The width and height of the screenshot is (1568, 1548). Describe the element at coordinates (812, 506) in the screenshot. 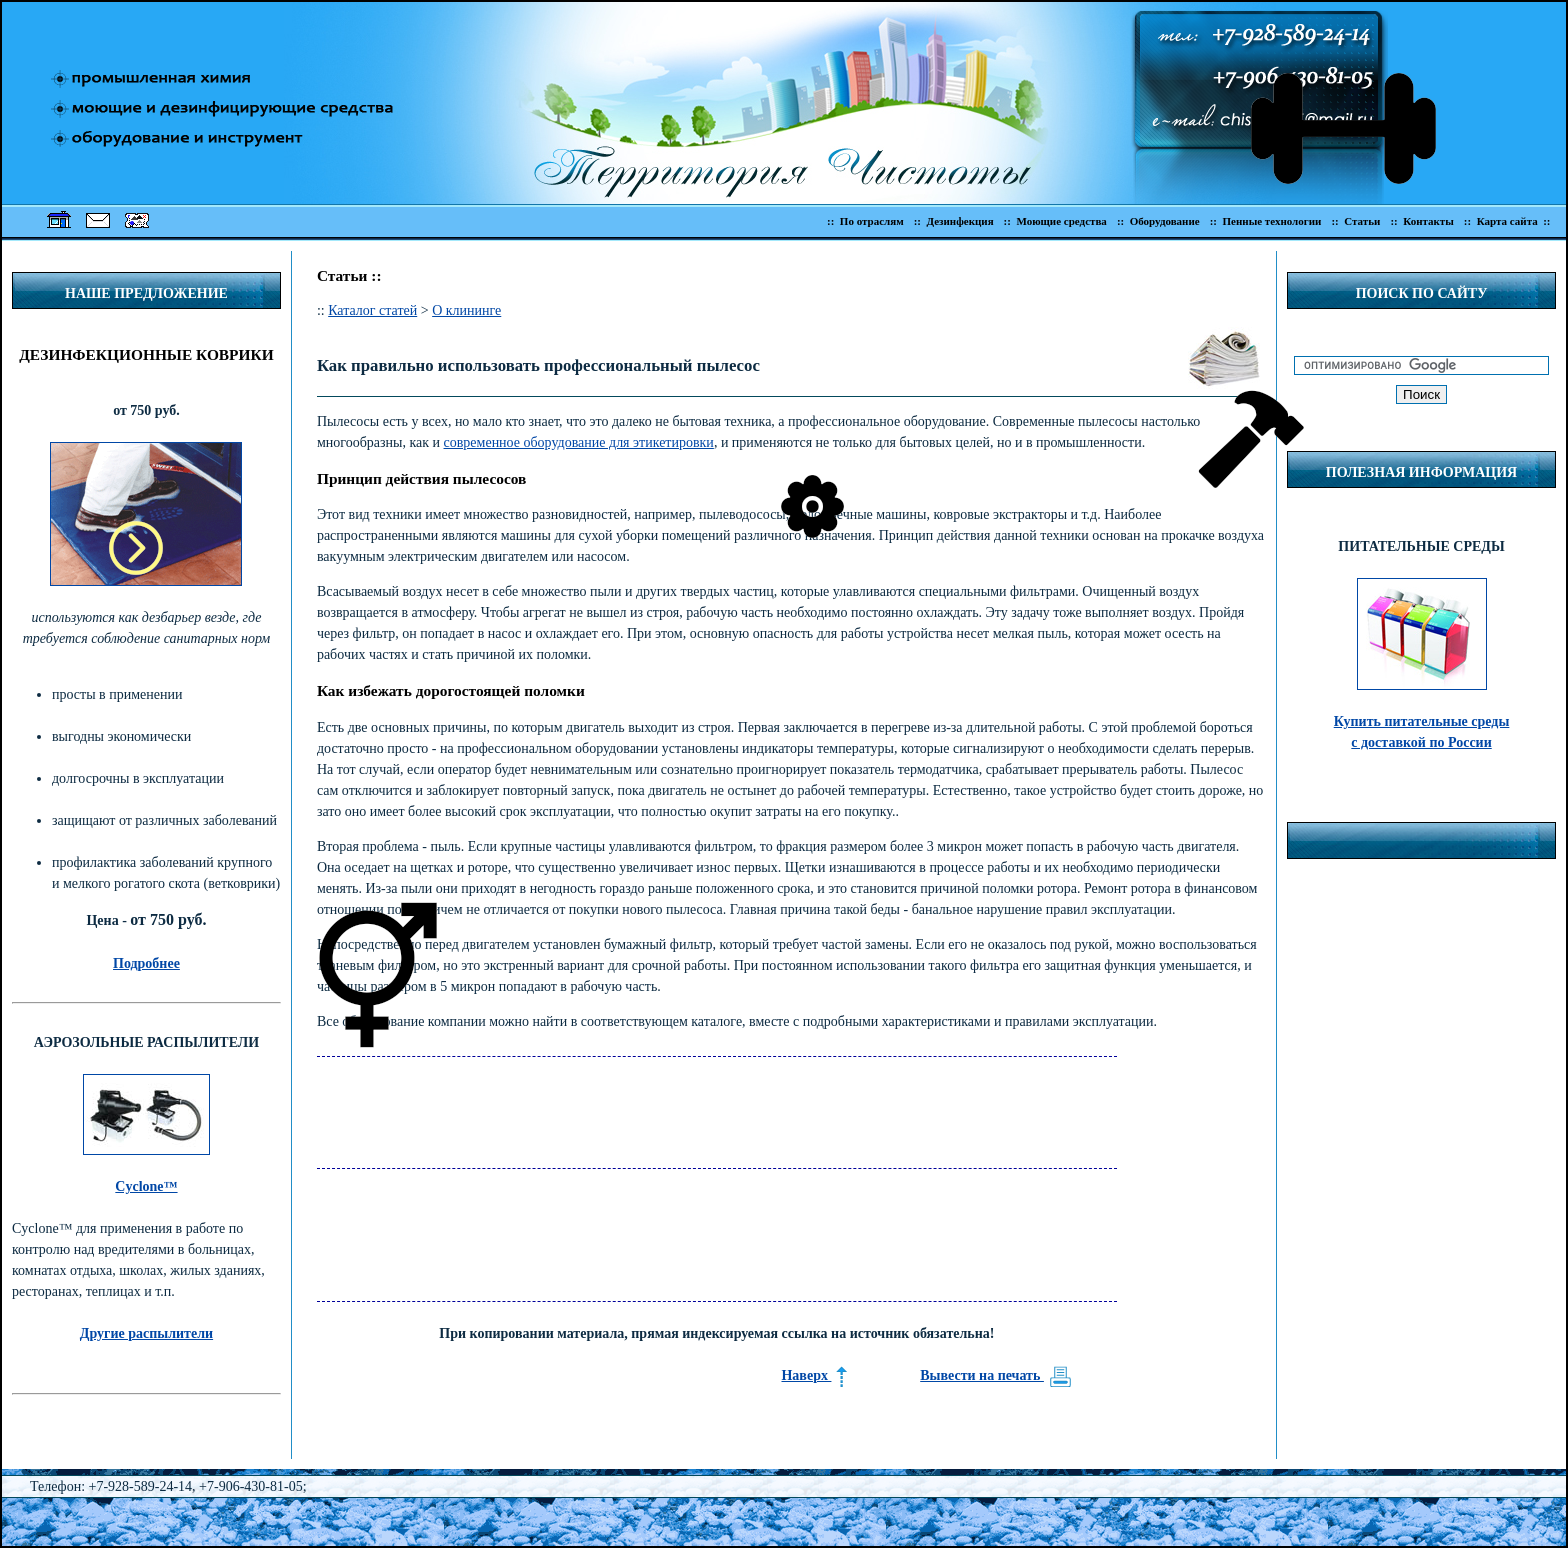

I see `access garden or plant care features` at that location.